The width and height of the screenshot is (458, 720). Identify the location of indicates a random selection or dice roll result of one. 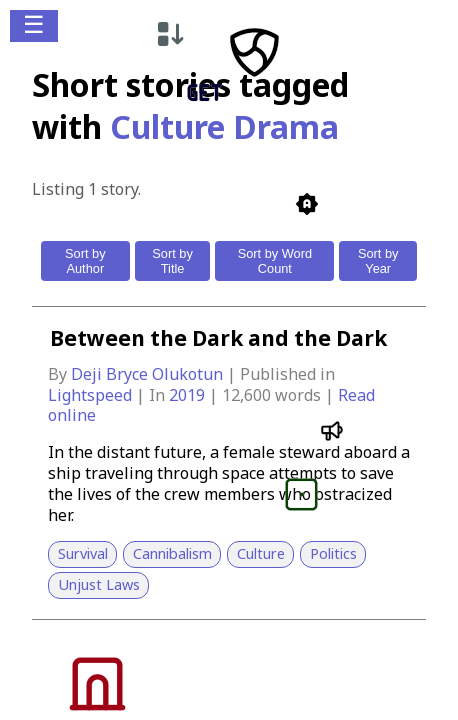
(301, 494).